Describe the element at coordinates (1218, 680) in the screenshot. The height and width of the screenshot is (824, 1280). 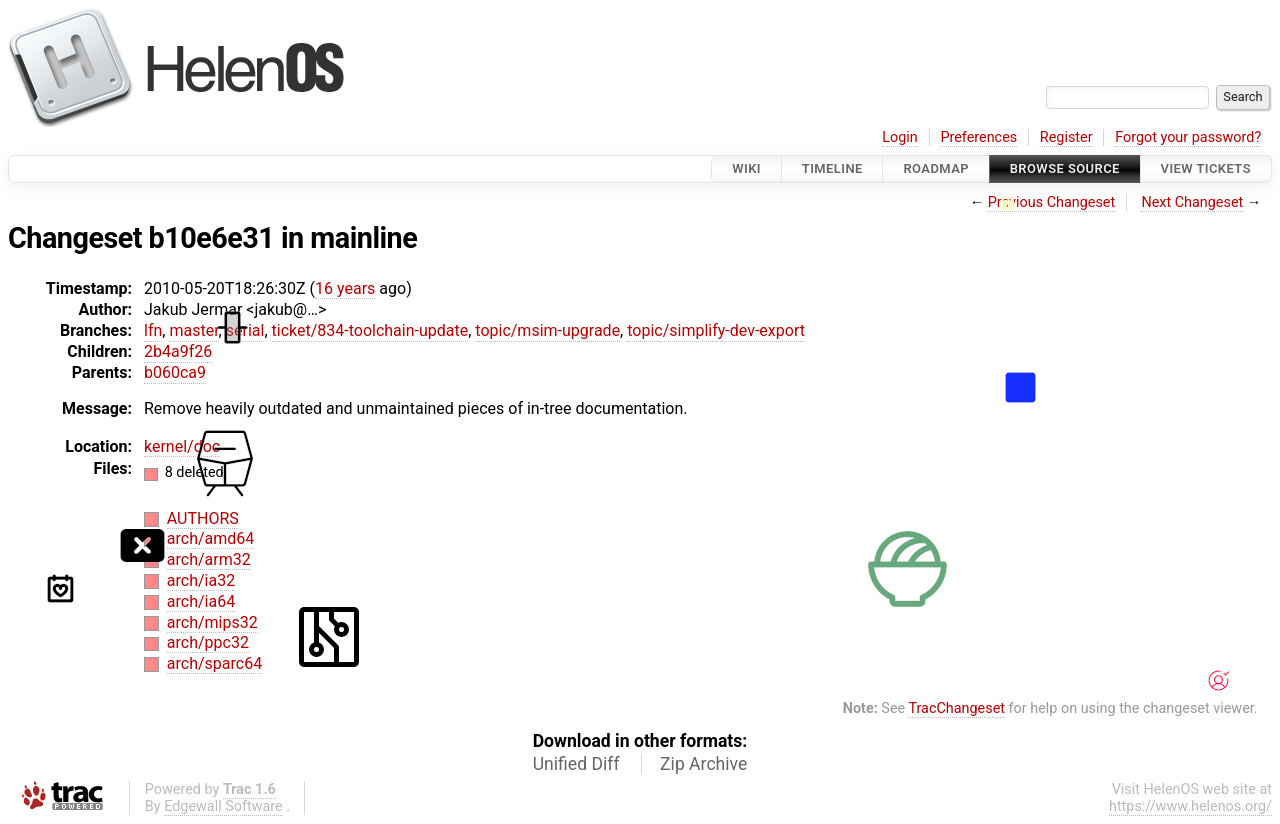
I see `verified user profile` at that location.